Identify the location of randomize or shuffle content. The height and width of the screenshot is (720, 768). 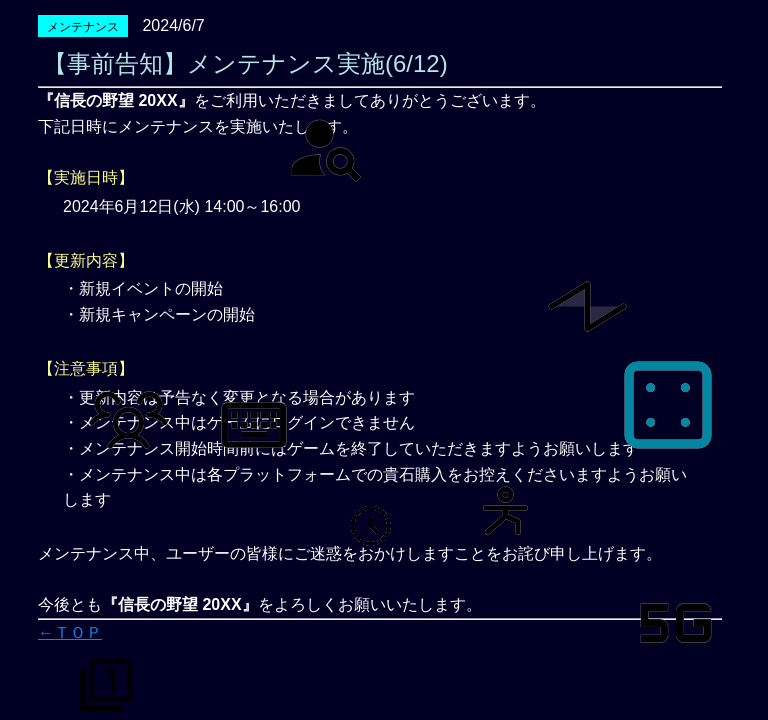
(668, 405).